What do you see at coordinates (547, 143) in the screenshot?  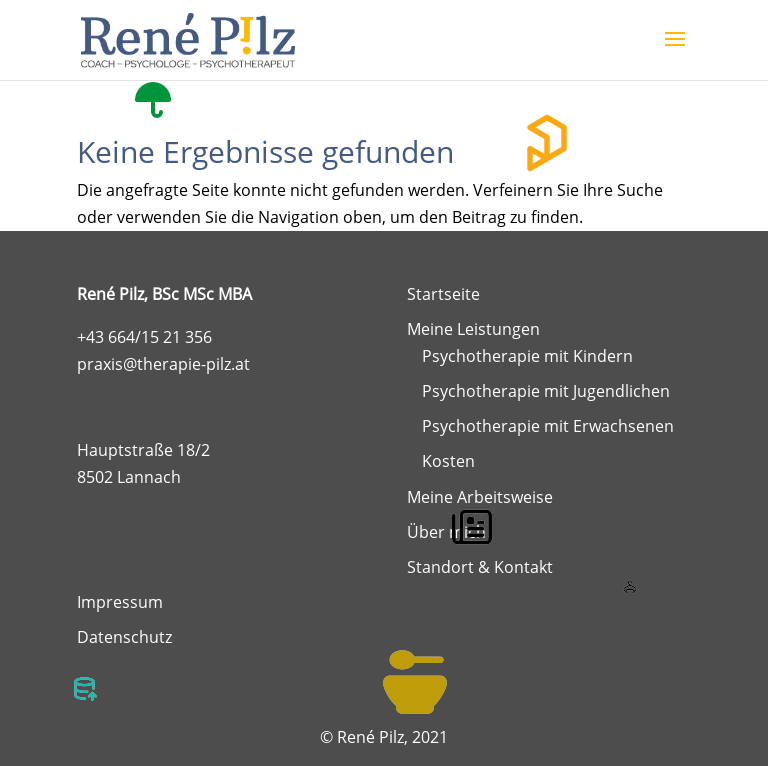 I see `open Printables 3D printing community` at bounding box center [547, 143].